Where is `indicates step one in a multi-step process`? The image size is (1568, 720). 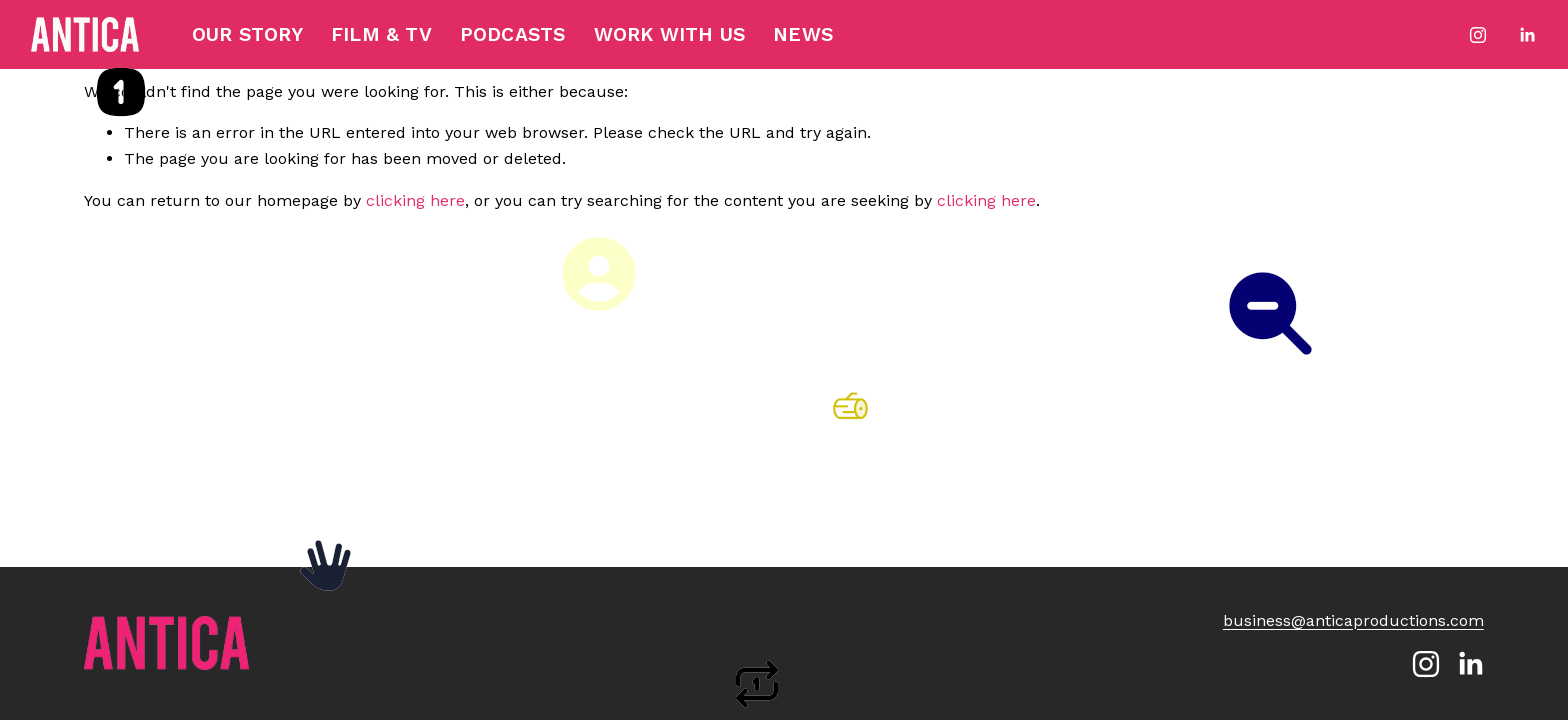 indicates step one in a multi-step process is located at coordinates (121, 92).